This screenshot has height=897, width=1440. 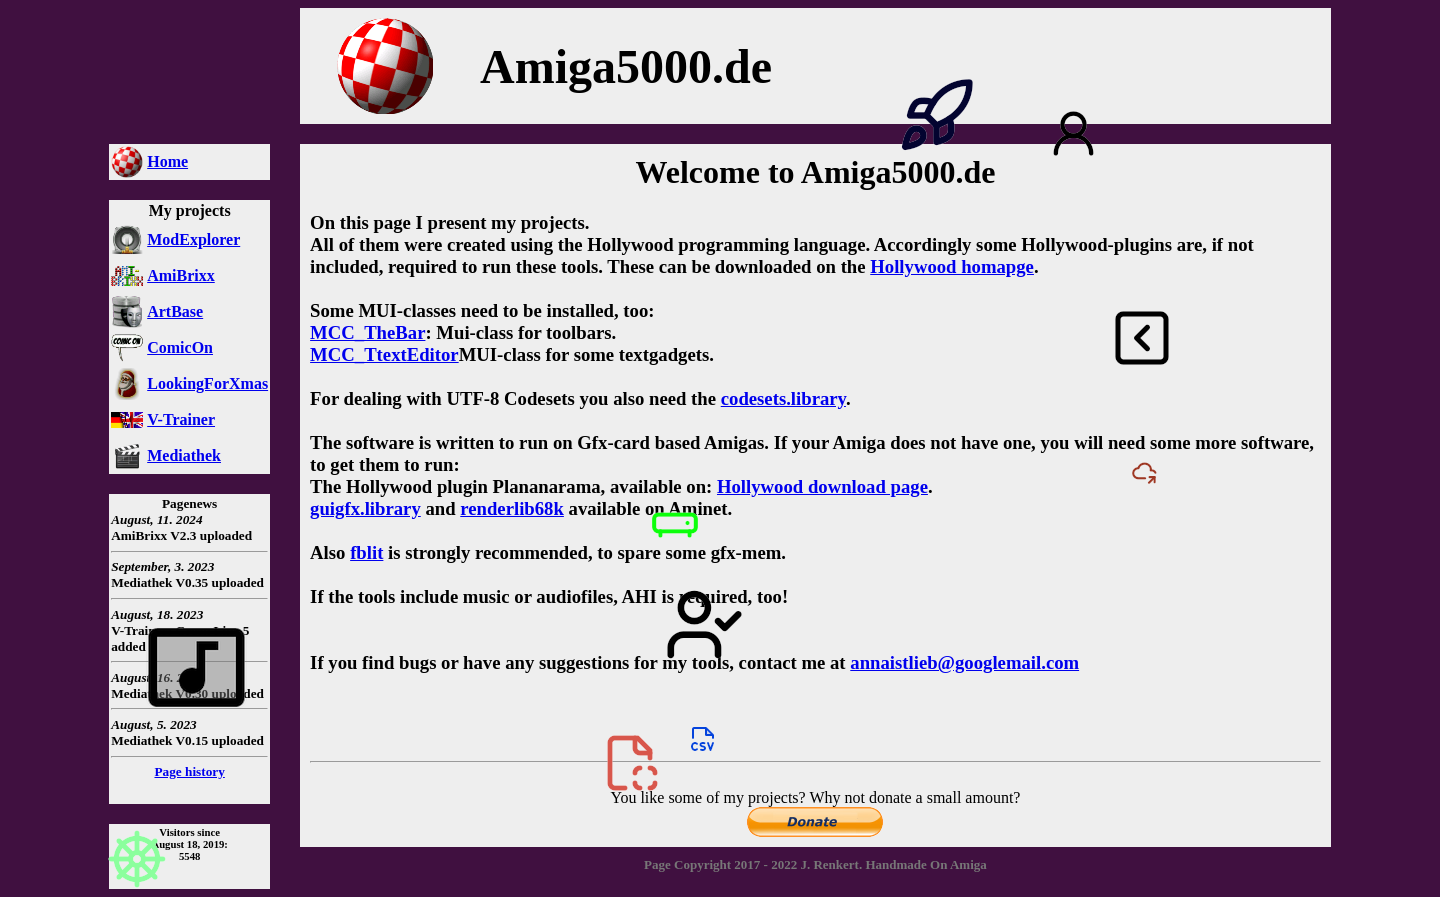 What do you see at coordinates (1142, 338) in the screenshot?
I see `go back to the previous screen` at bounding box center [1142, 338].